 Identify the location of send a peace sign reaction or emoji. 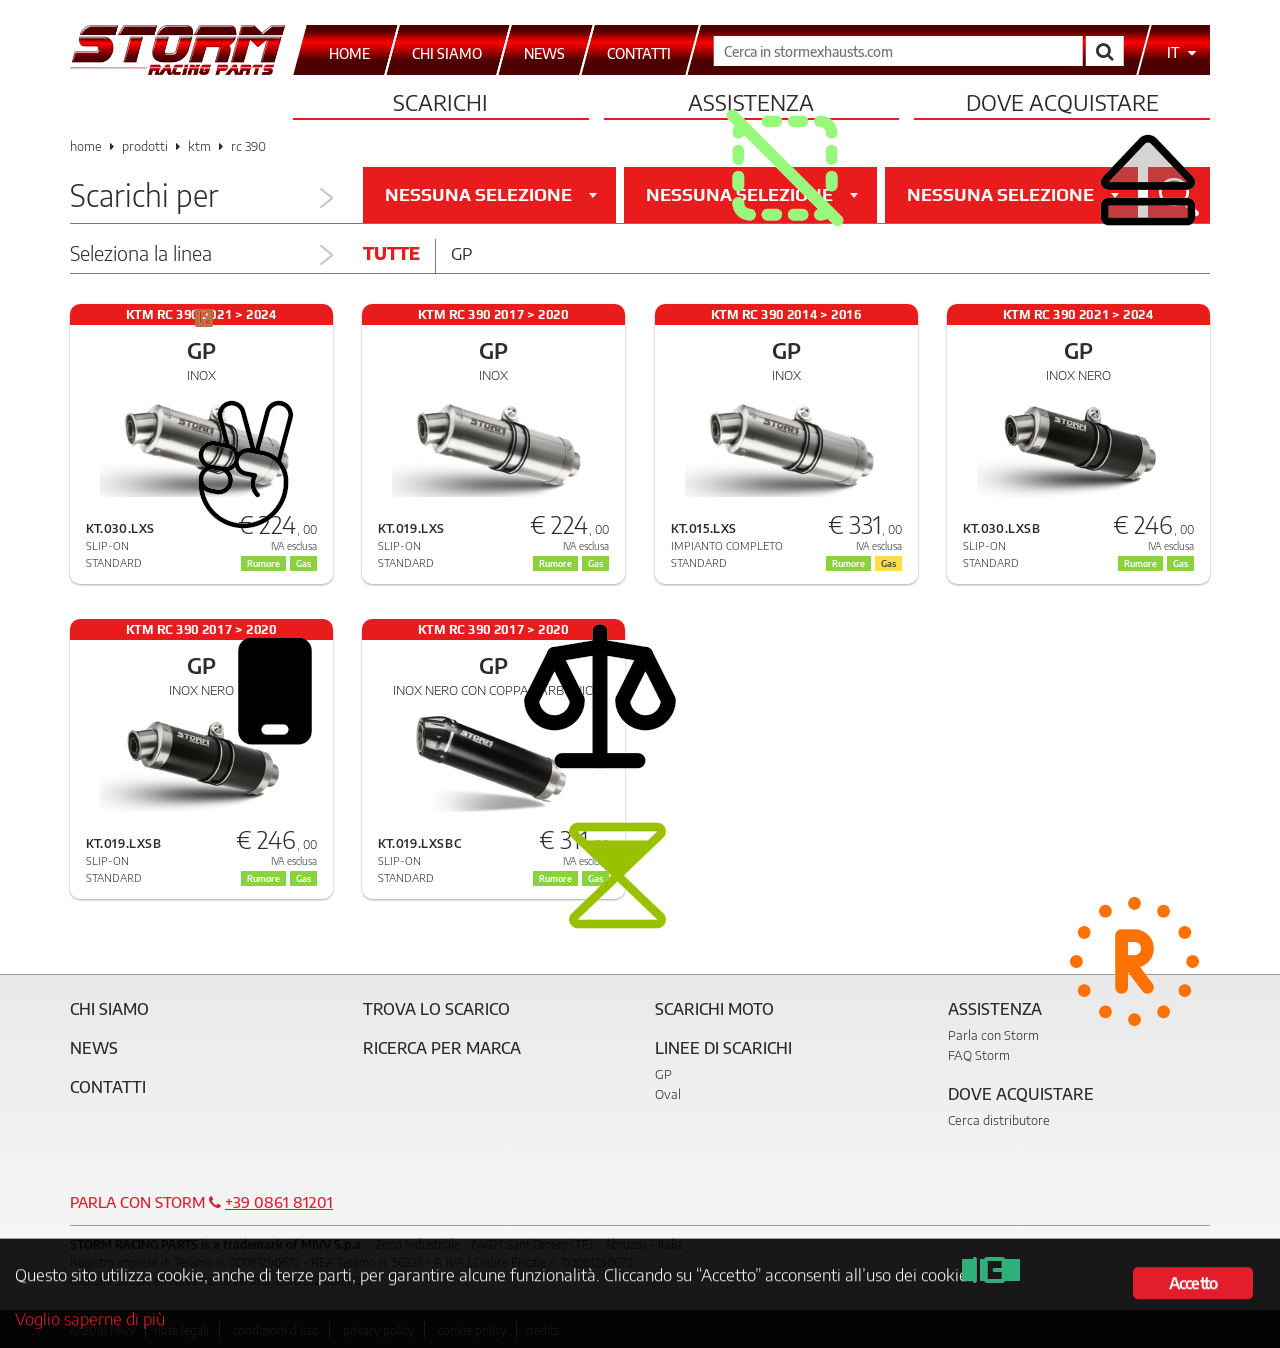
(243, 464).